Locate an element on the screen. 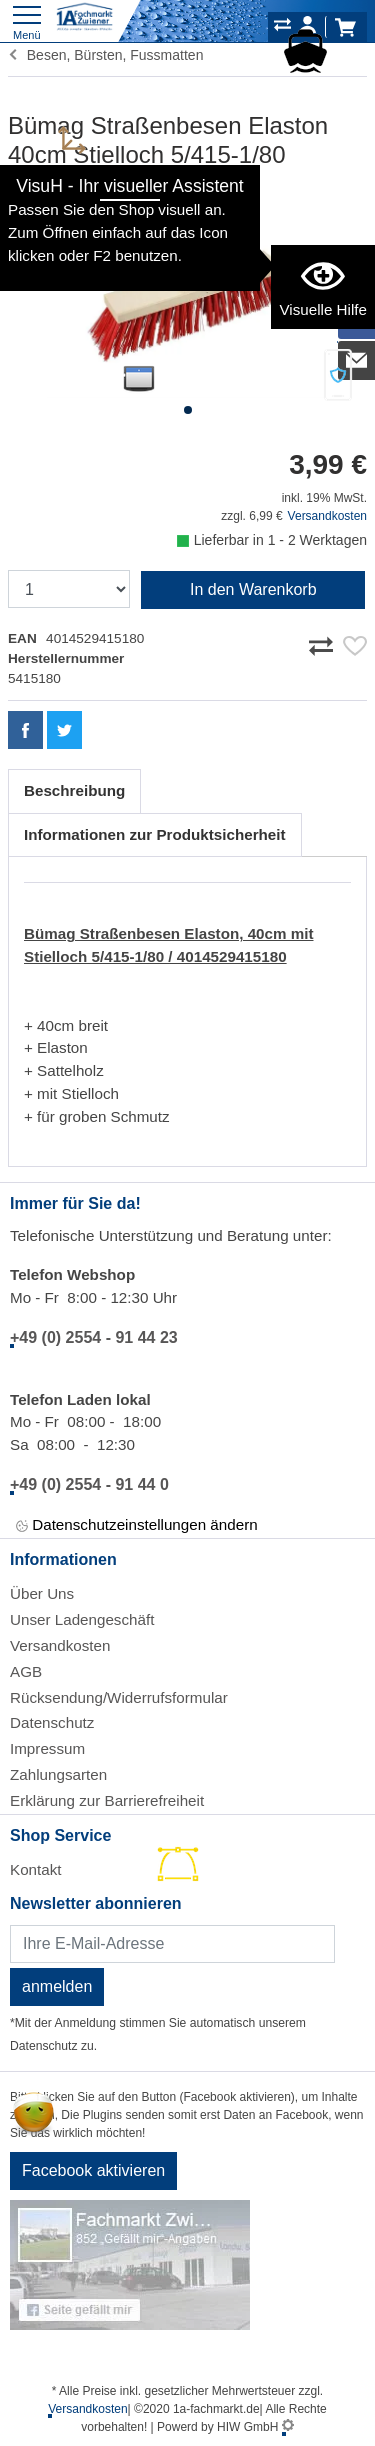 This screenshot has width=375, height=2446. access shape library in iMovie is located at coordinates (178, 1864).